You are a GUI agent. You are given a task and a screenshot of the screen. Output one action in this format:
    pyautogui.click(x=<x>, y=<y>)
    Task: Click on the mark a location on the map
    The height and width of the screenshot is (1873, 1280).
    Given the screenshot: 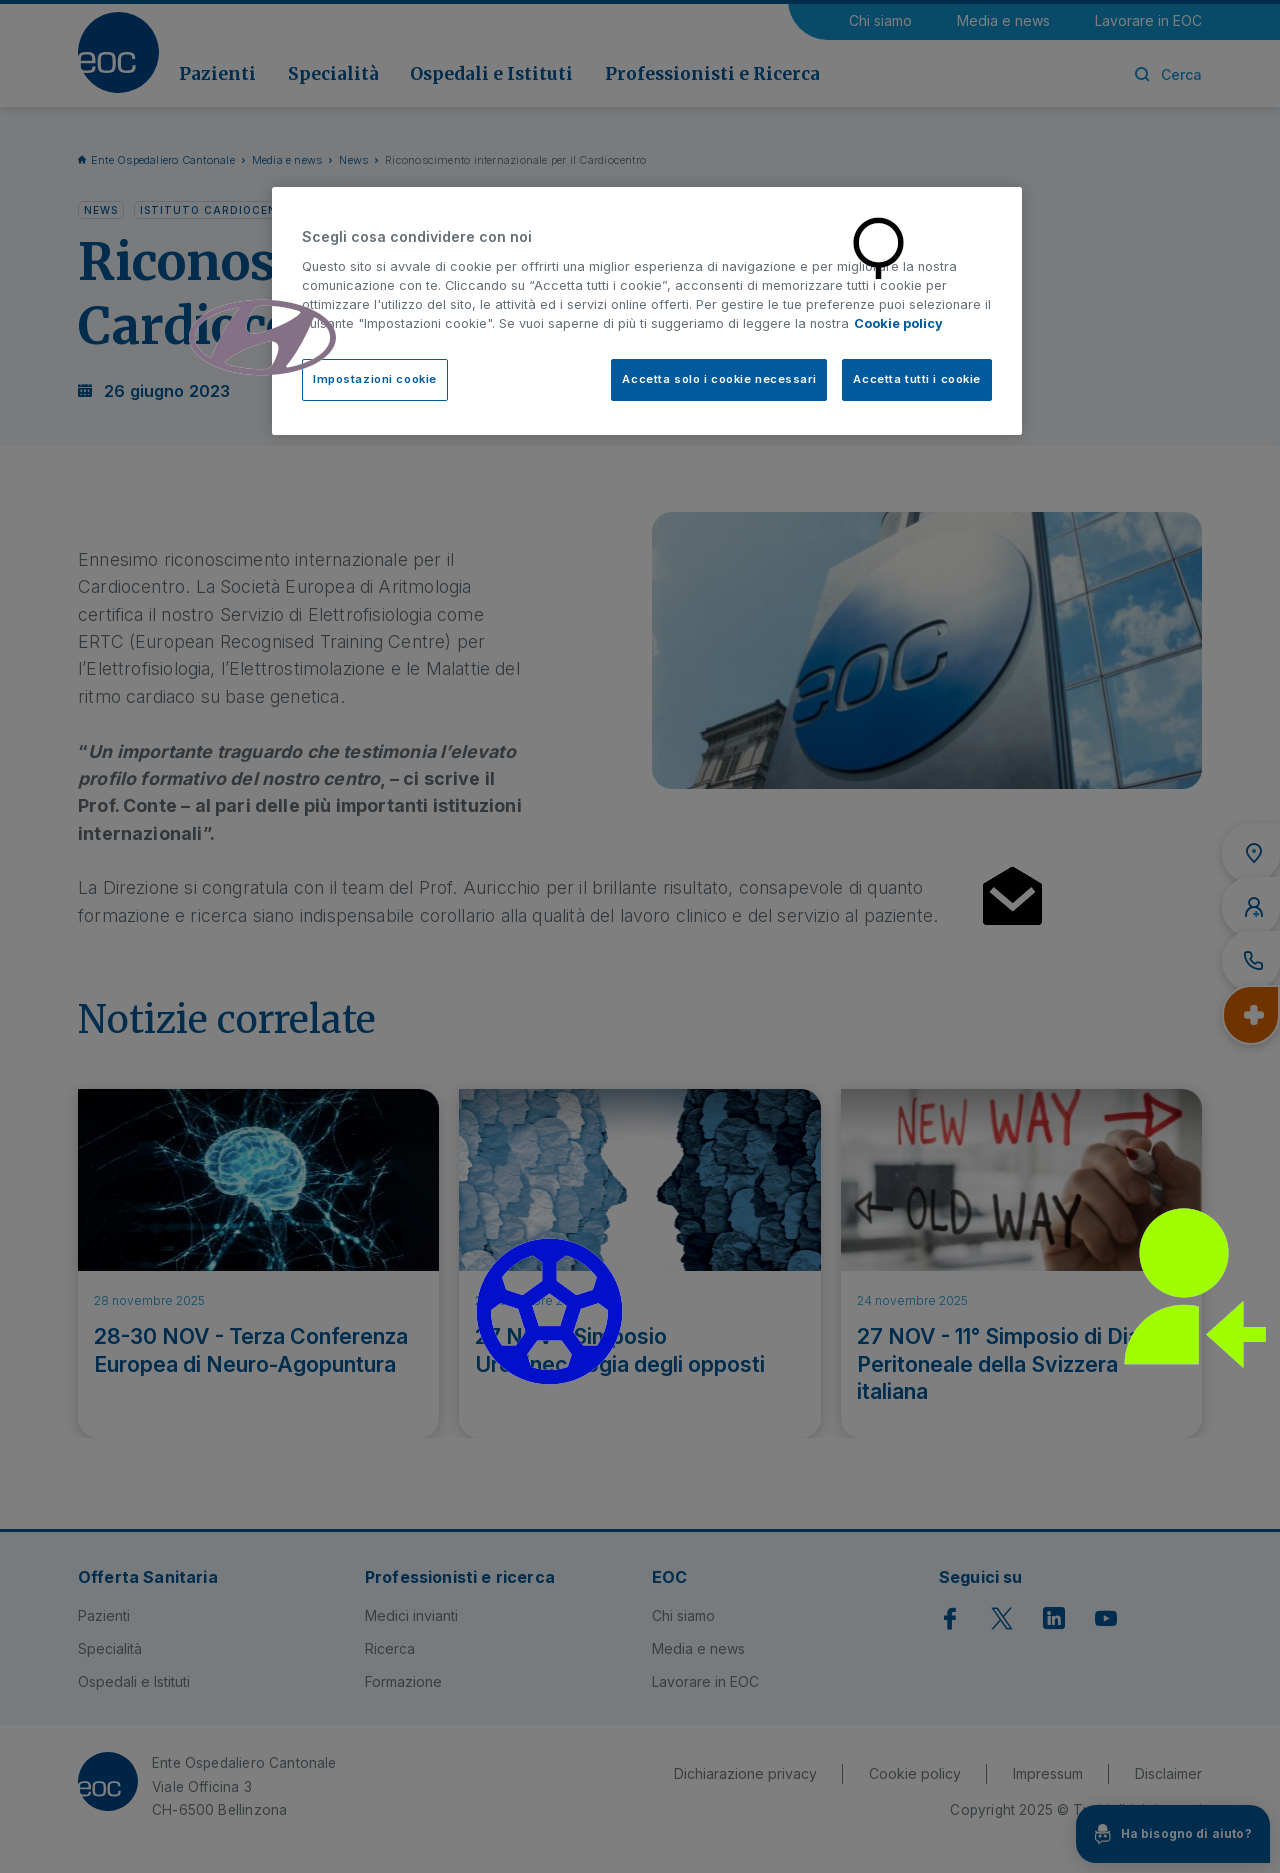 What is the action you would take?
    pyautogui.click(x=878, y=245)
    